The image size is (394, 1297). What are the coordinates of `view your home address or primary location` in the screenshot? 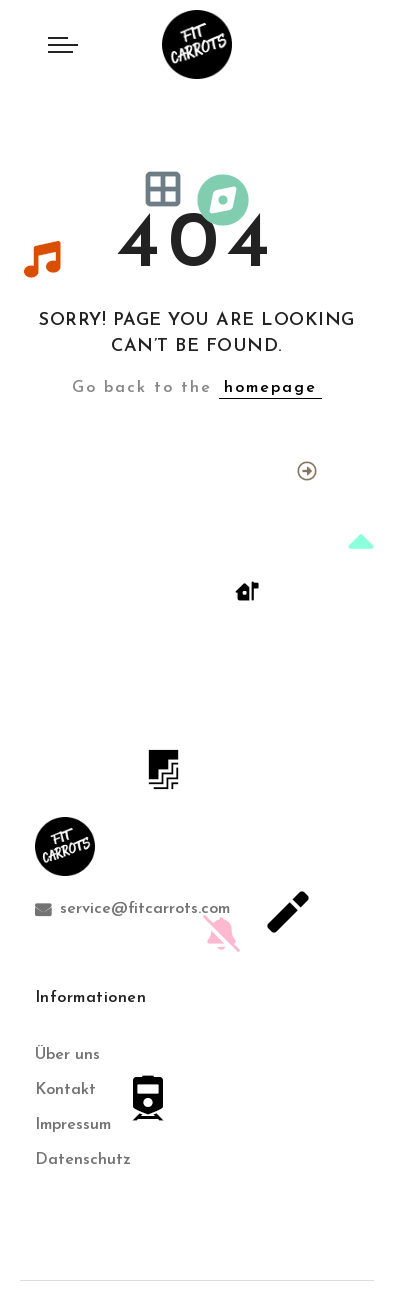 It's located at (247, 591).